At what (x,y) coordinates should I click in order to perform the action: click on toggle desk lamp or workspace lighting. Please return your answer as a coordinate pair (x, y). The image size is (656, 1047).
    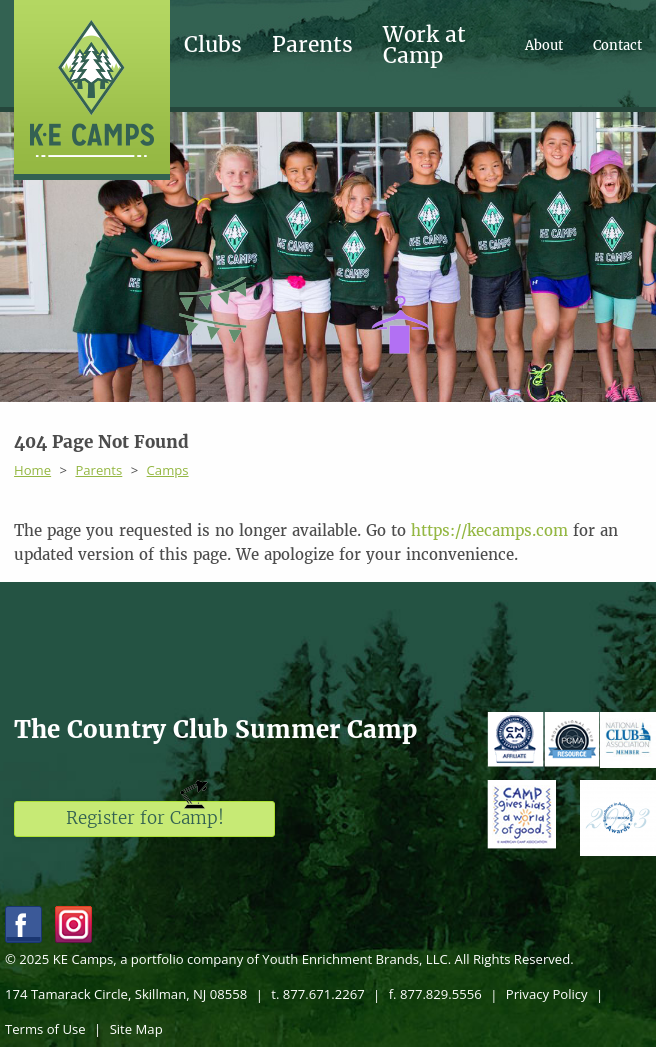
    Looking at the image, I should click on (194, 794).